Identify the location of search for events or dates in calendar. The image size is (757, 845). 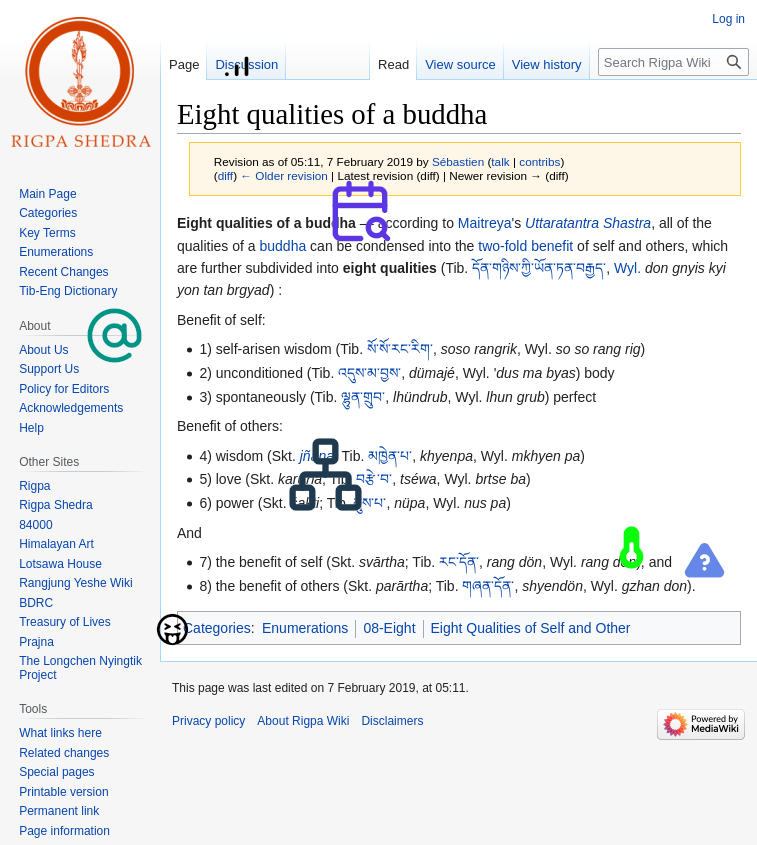
(360, 211).